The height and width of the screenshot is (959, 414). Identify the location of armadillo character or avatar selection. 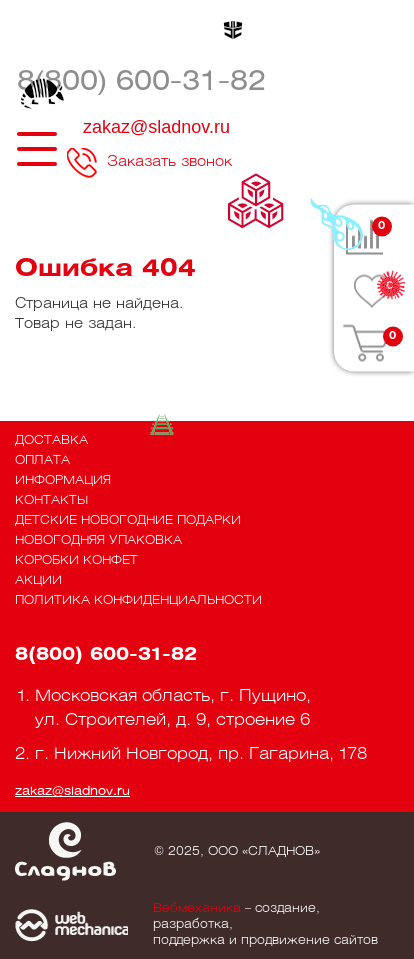
(42, 93).